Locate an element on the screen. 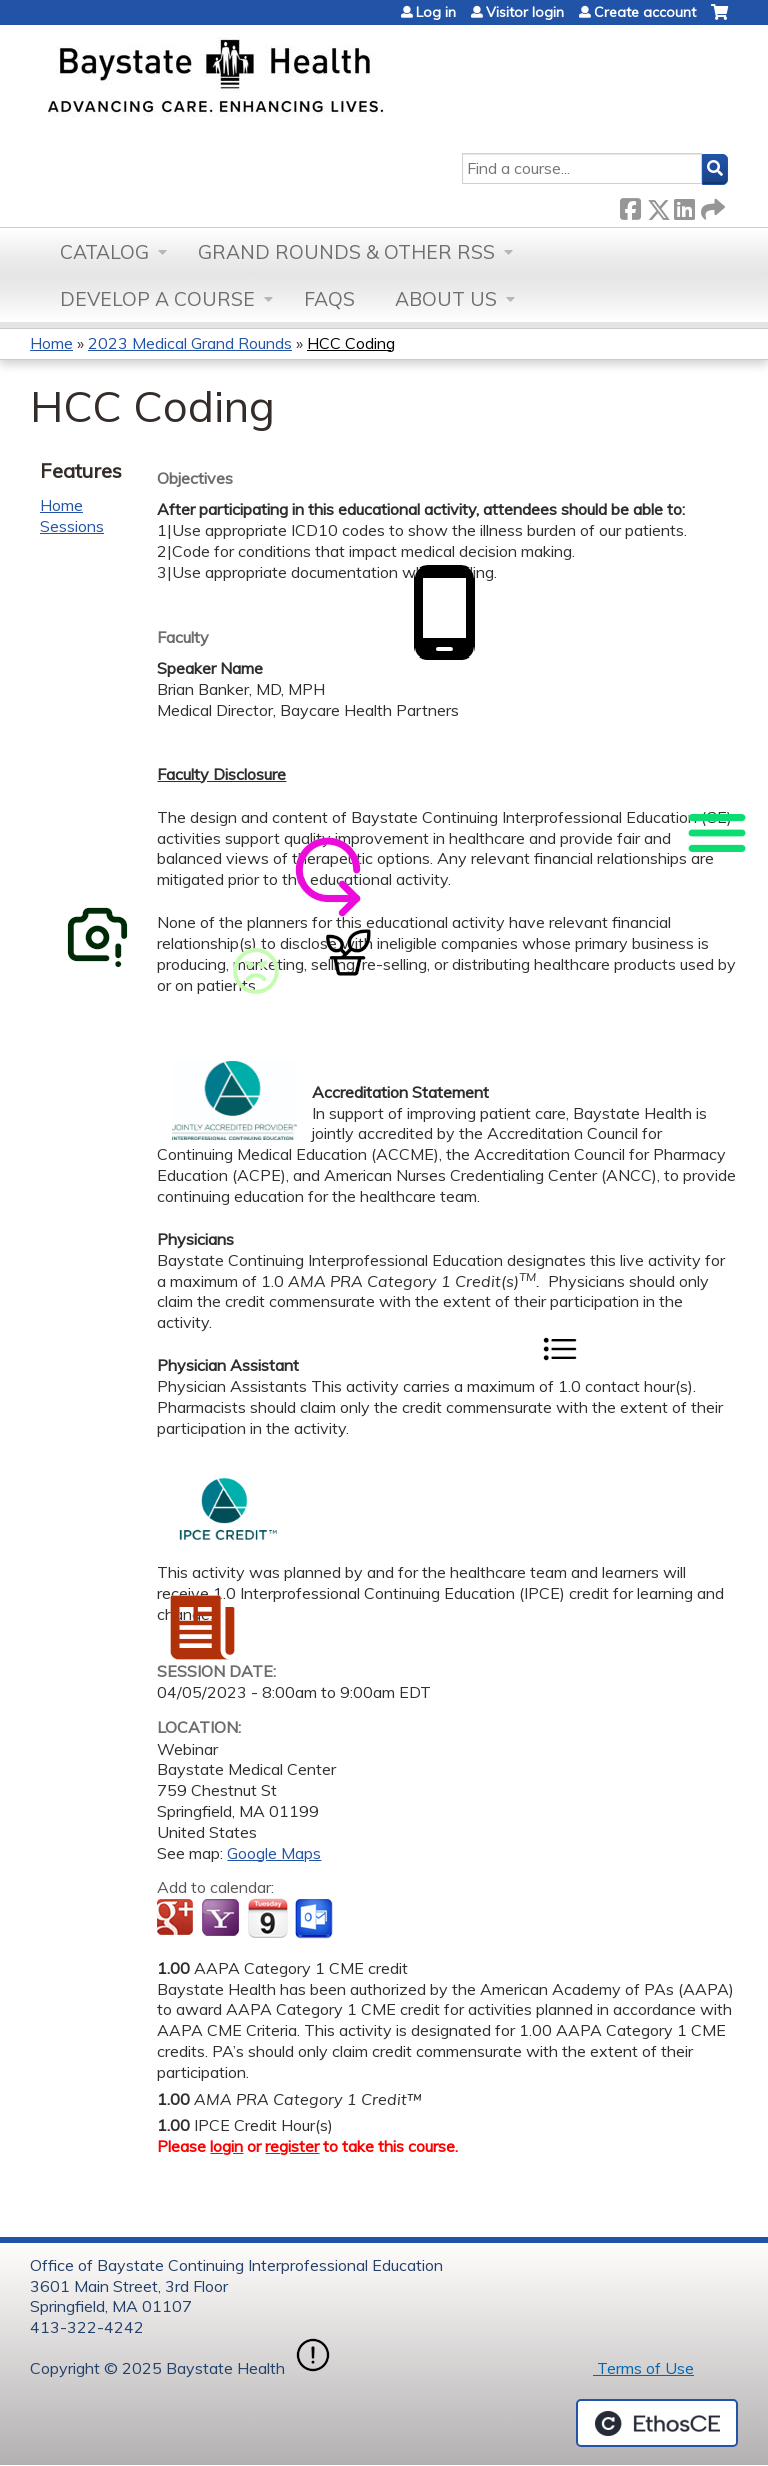 The image size is (768, 2466). indicates a warning or alert that needs attention is located at coordinates (313, 2355).